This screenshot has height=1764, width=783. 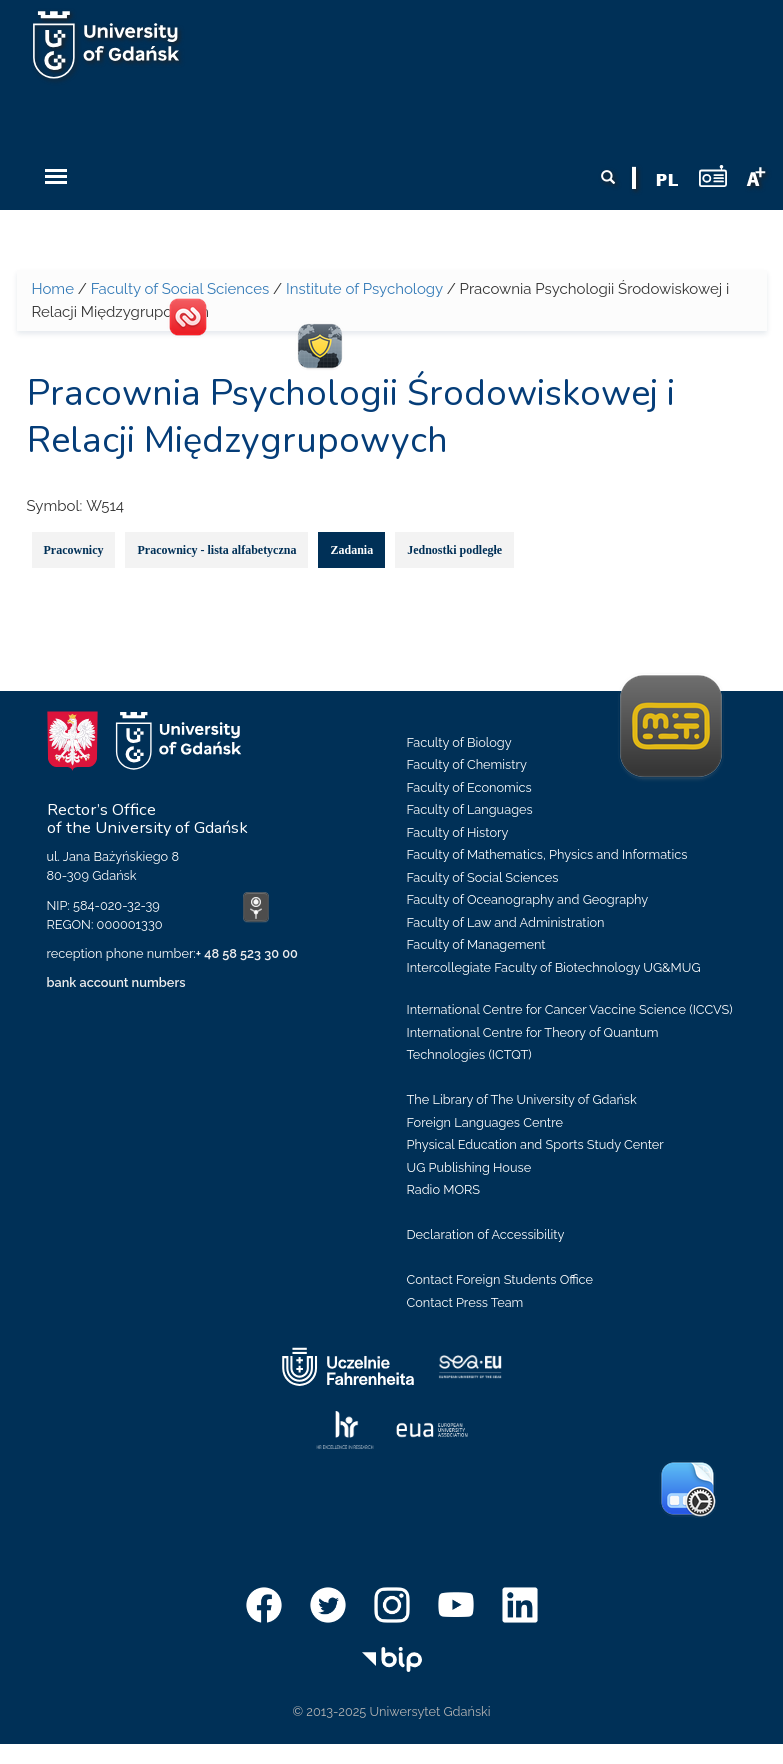 I want to click on open system profiler application, so click(x=687, y=1488).